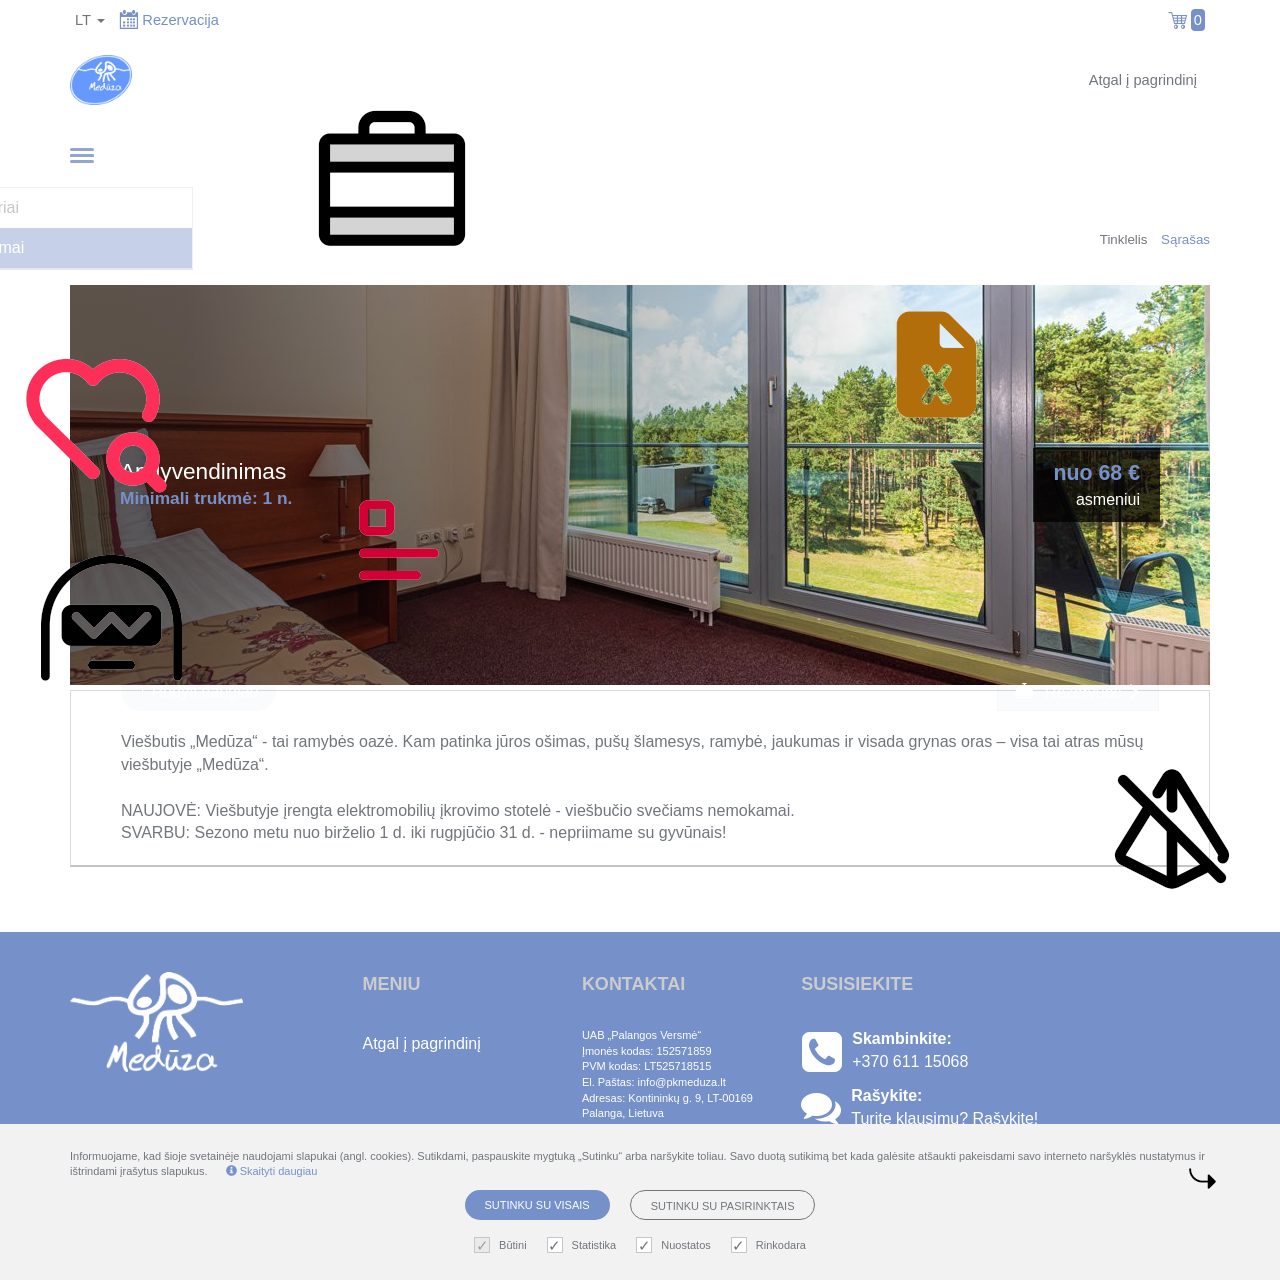 Image resolution: width=1280 pixels, height=1280 pixels. What do you see at coordinates (93, 419) in the screenshot?
I see `search your liked or favorited items` at bounding box center [93, 419].